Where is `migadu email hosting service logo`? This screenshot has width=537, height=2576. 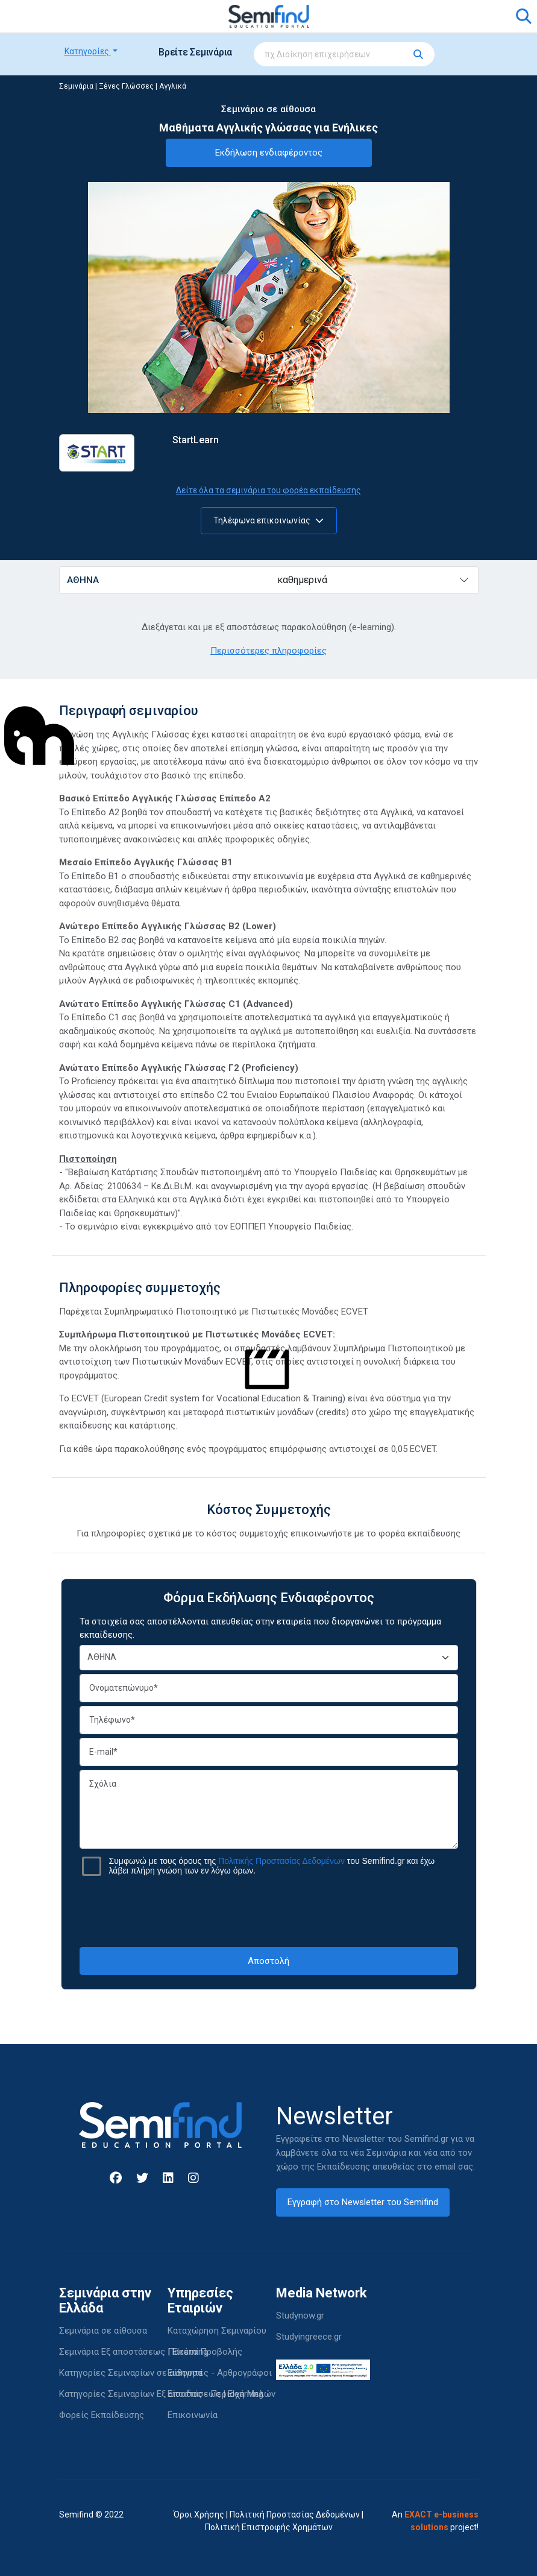 migadu email hosting service logo is located at coordinates (39, 736).